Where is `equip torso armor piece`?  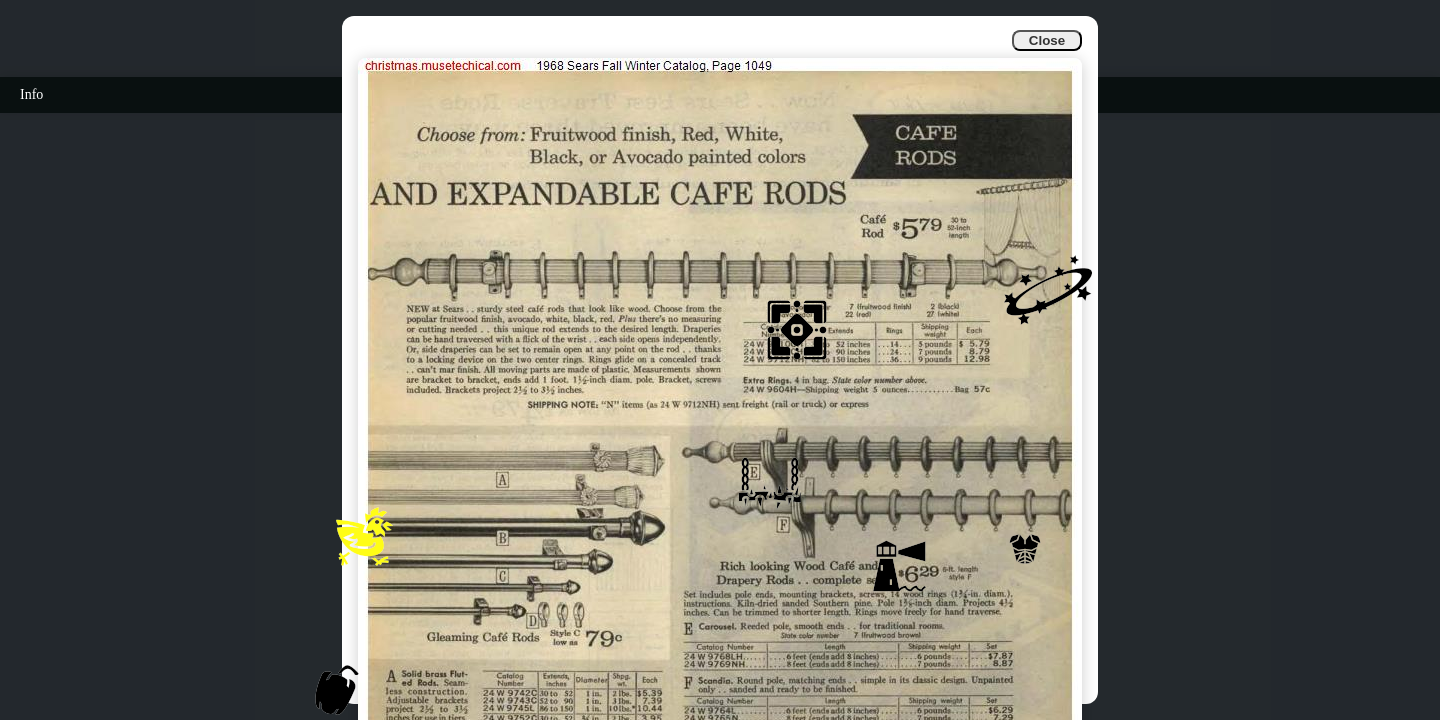
equip torso armor piece is located at coordinates (1025, 549).